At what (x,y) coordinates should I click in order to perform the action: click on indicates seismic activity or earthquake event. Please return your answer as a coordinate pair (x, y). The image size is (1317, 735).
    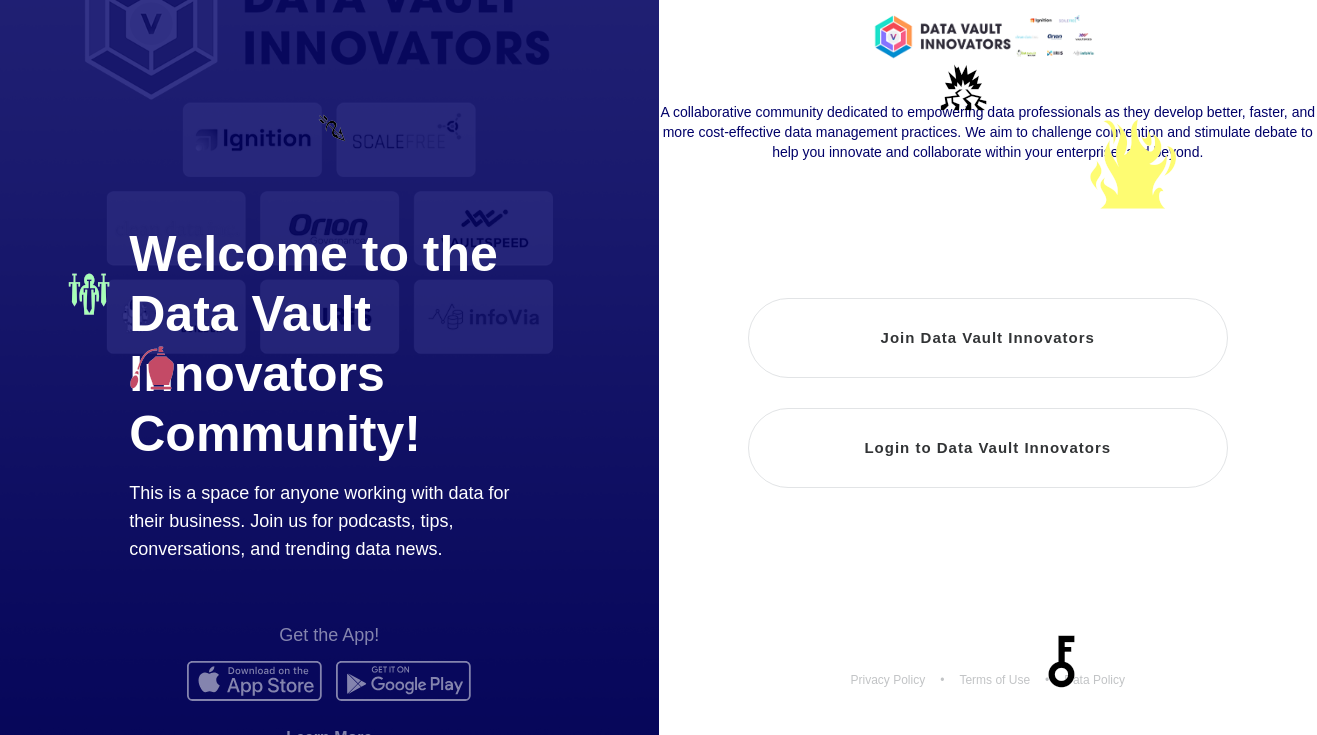
    Looking at the image, I should click on (963, 87).